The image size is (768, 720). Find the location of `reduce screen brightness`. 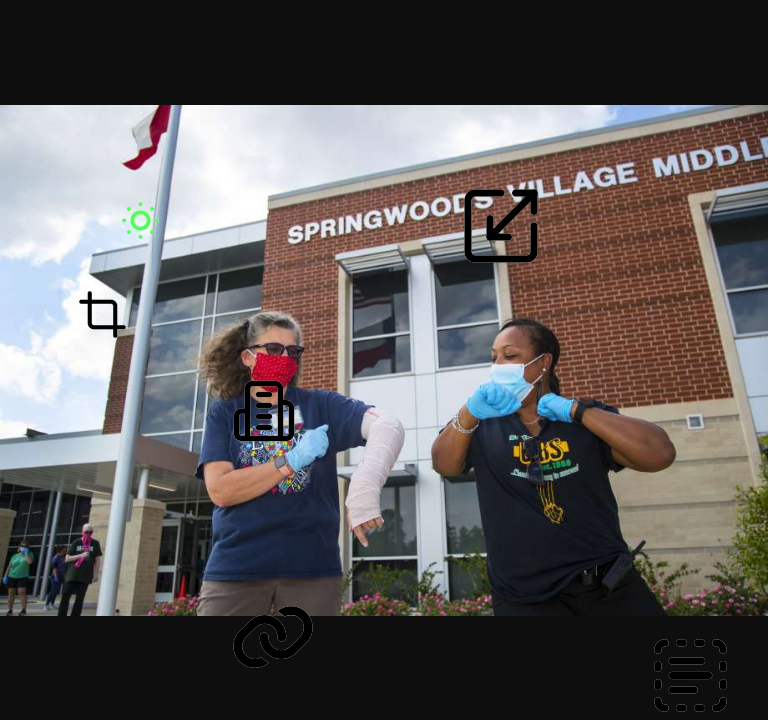

reduce screen brightness is located at coordinates (140, 220).